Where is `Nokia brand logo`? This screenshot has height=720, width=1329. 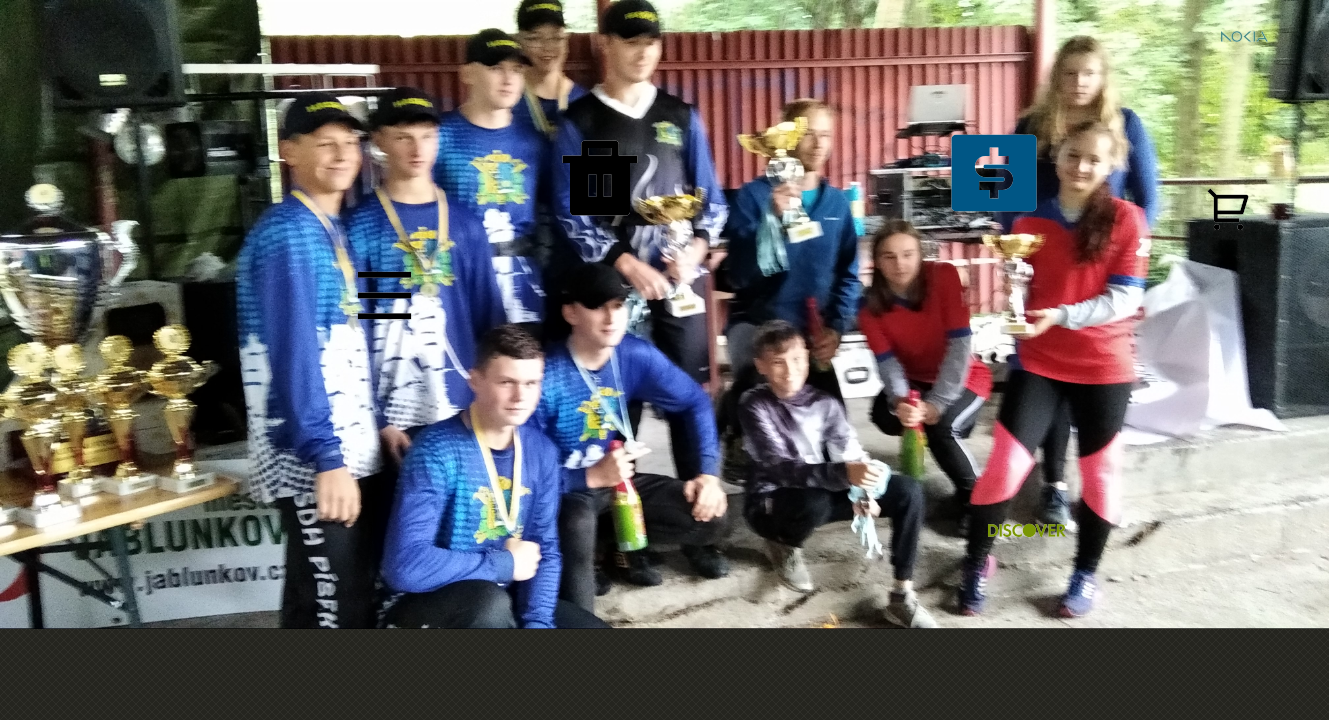 Nokia brand logo is located at coordinates (1244, 36).